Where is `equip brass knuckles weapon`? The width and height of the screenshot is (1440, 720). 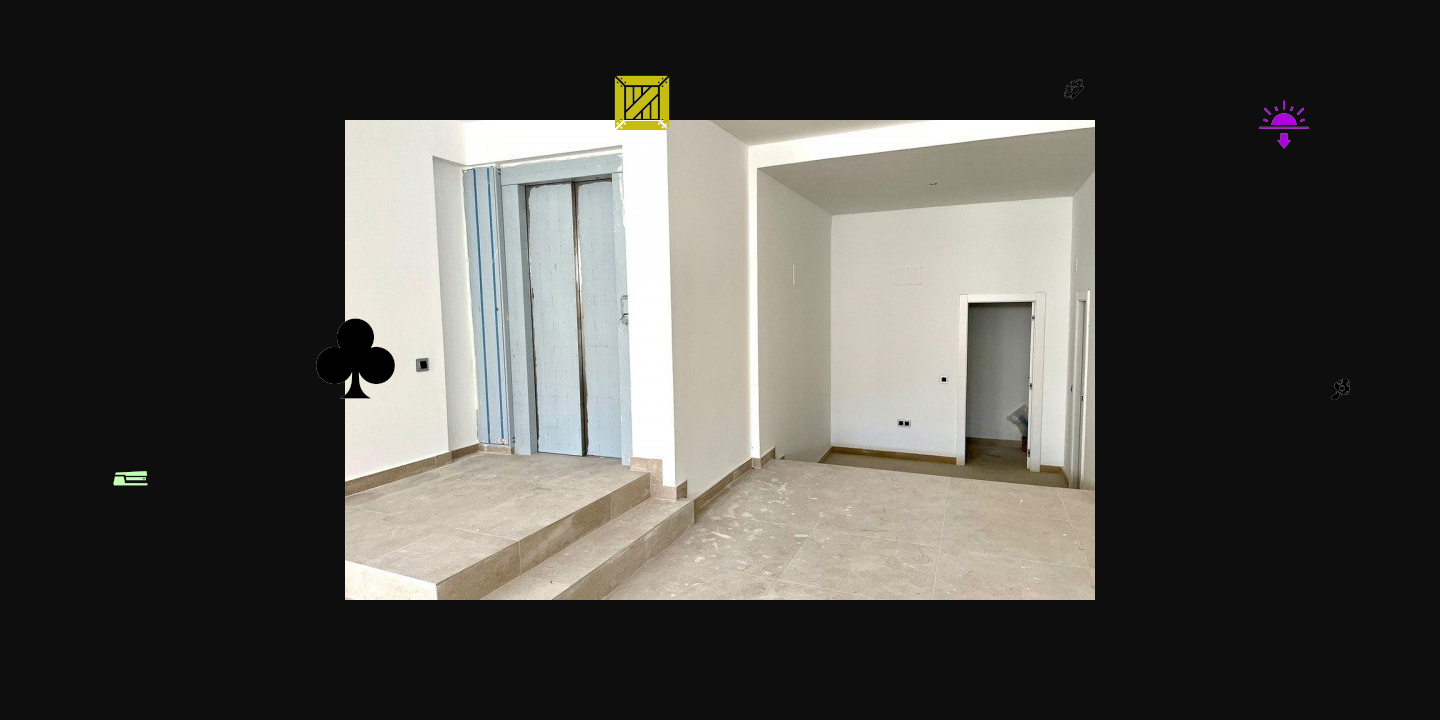 equip brass knuckles weapon is located at coordinates (1074, 89).